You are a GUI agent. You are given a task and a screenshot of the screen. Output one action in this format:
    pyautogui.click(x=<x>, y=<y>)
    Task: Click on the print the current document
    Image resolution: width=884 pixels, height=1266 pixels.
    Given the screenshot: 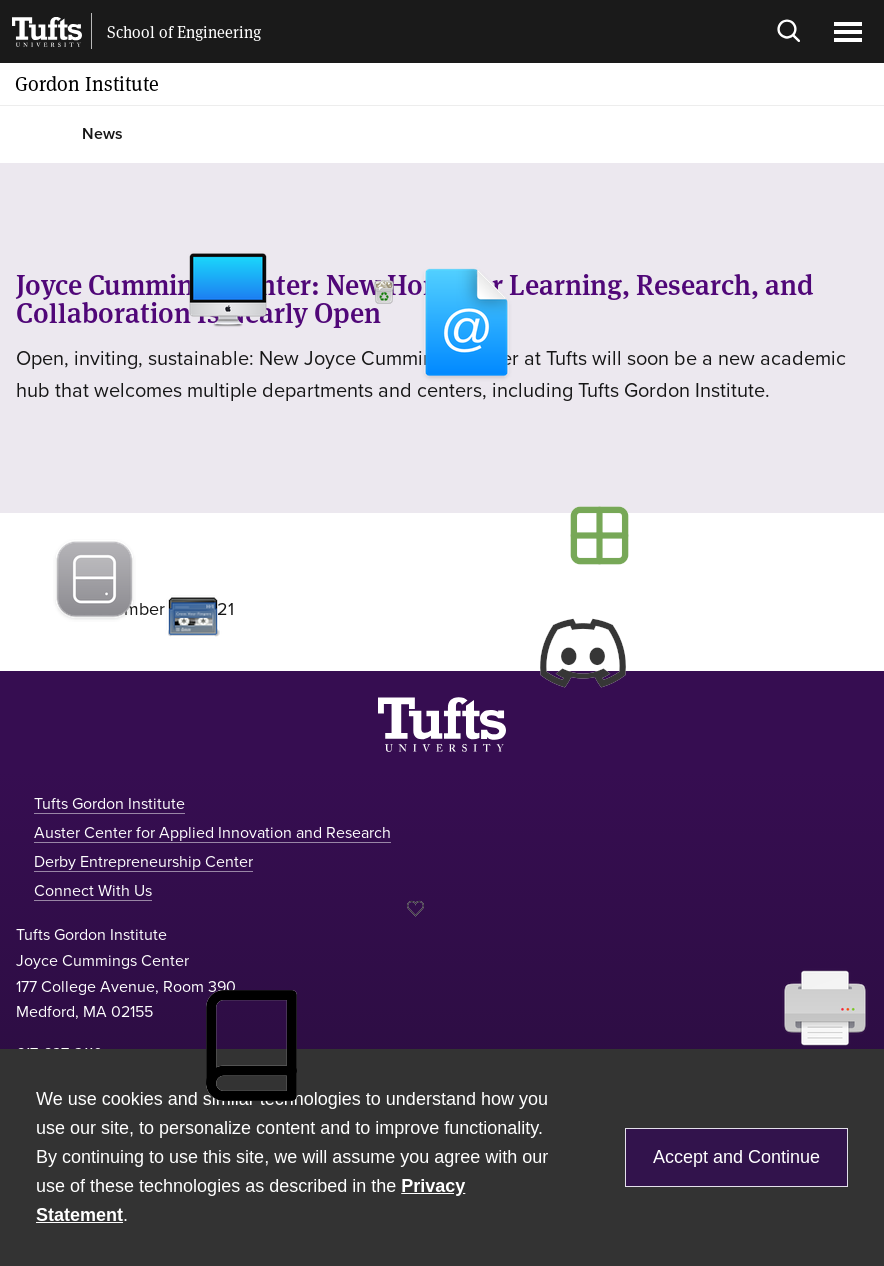 What is the action you would take?
    pyautogui.click(x=825, y=1008)
    